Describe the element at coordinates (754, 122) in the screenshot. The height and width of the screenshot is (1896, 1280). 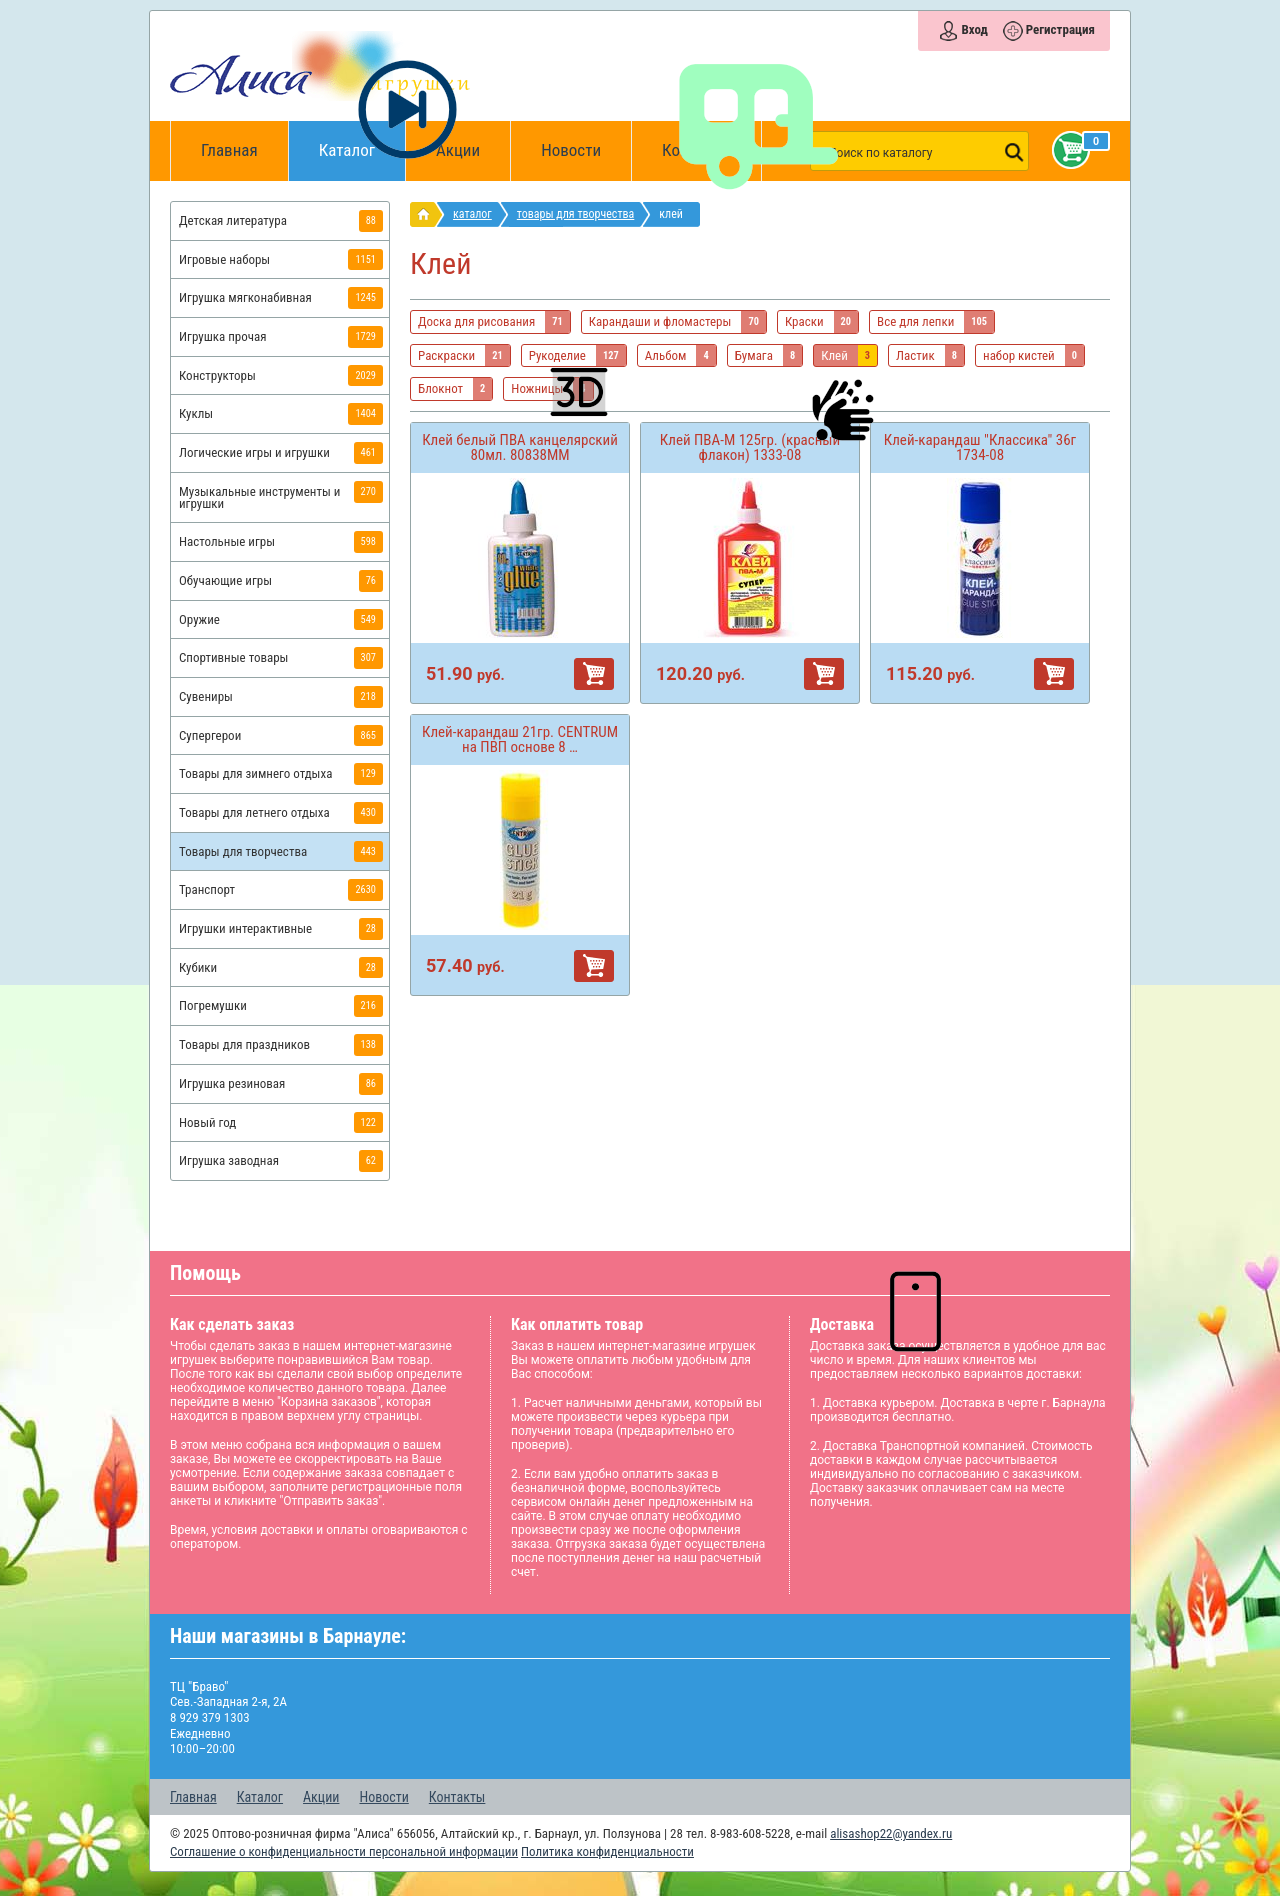
I see `browse caravan or RV rental options` at that location.